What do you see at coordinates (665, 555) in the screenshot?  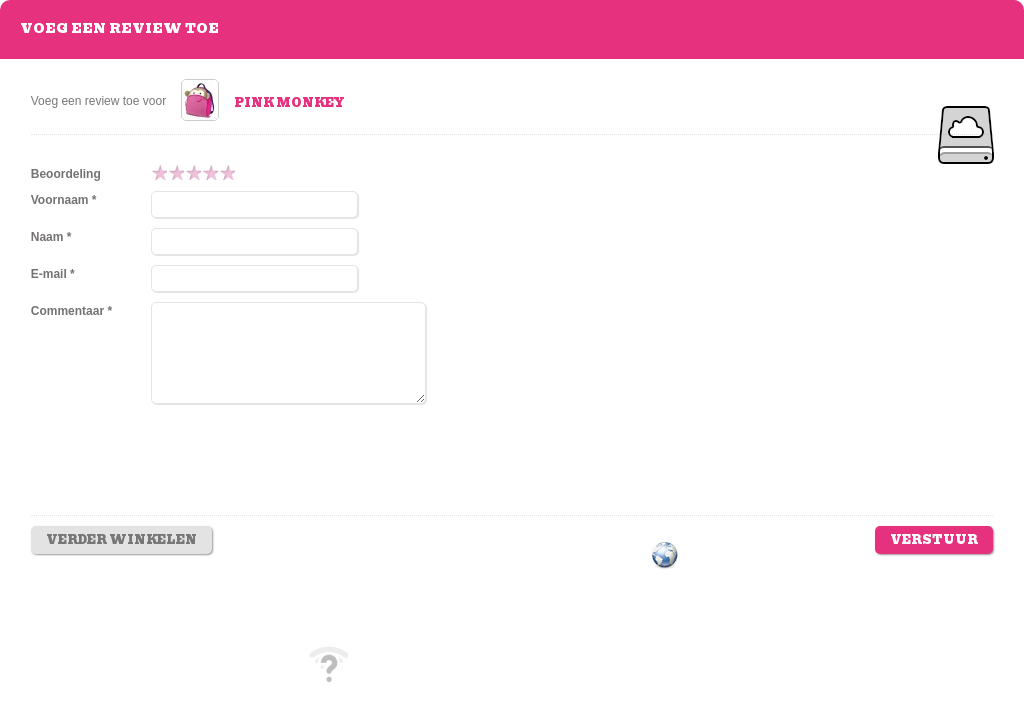 I see `access internet and web applications` at bounding box center [665, 555].